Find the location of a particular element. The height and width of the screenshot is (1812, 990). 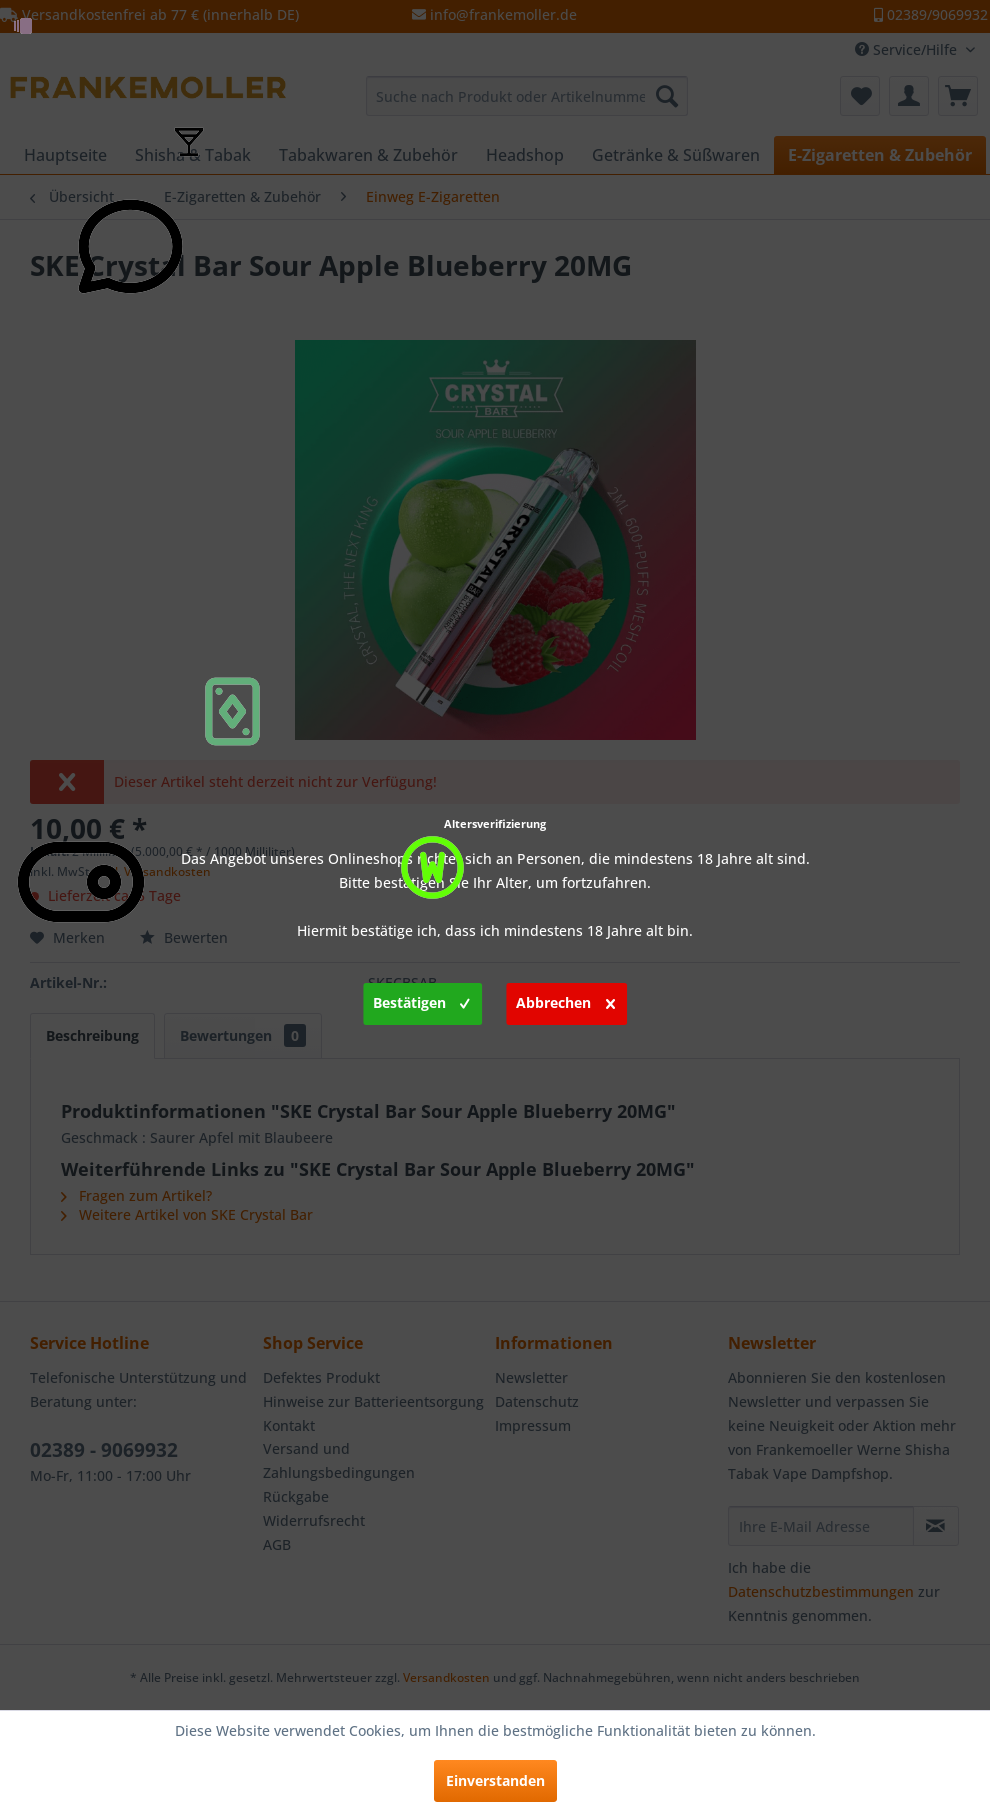

find nearby bars or nightlife is located at coordinates (189, 142).